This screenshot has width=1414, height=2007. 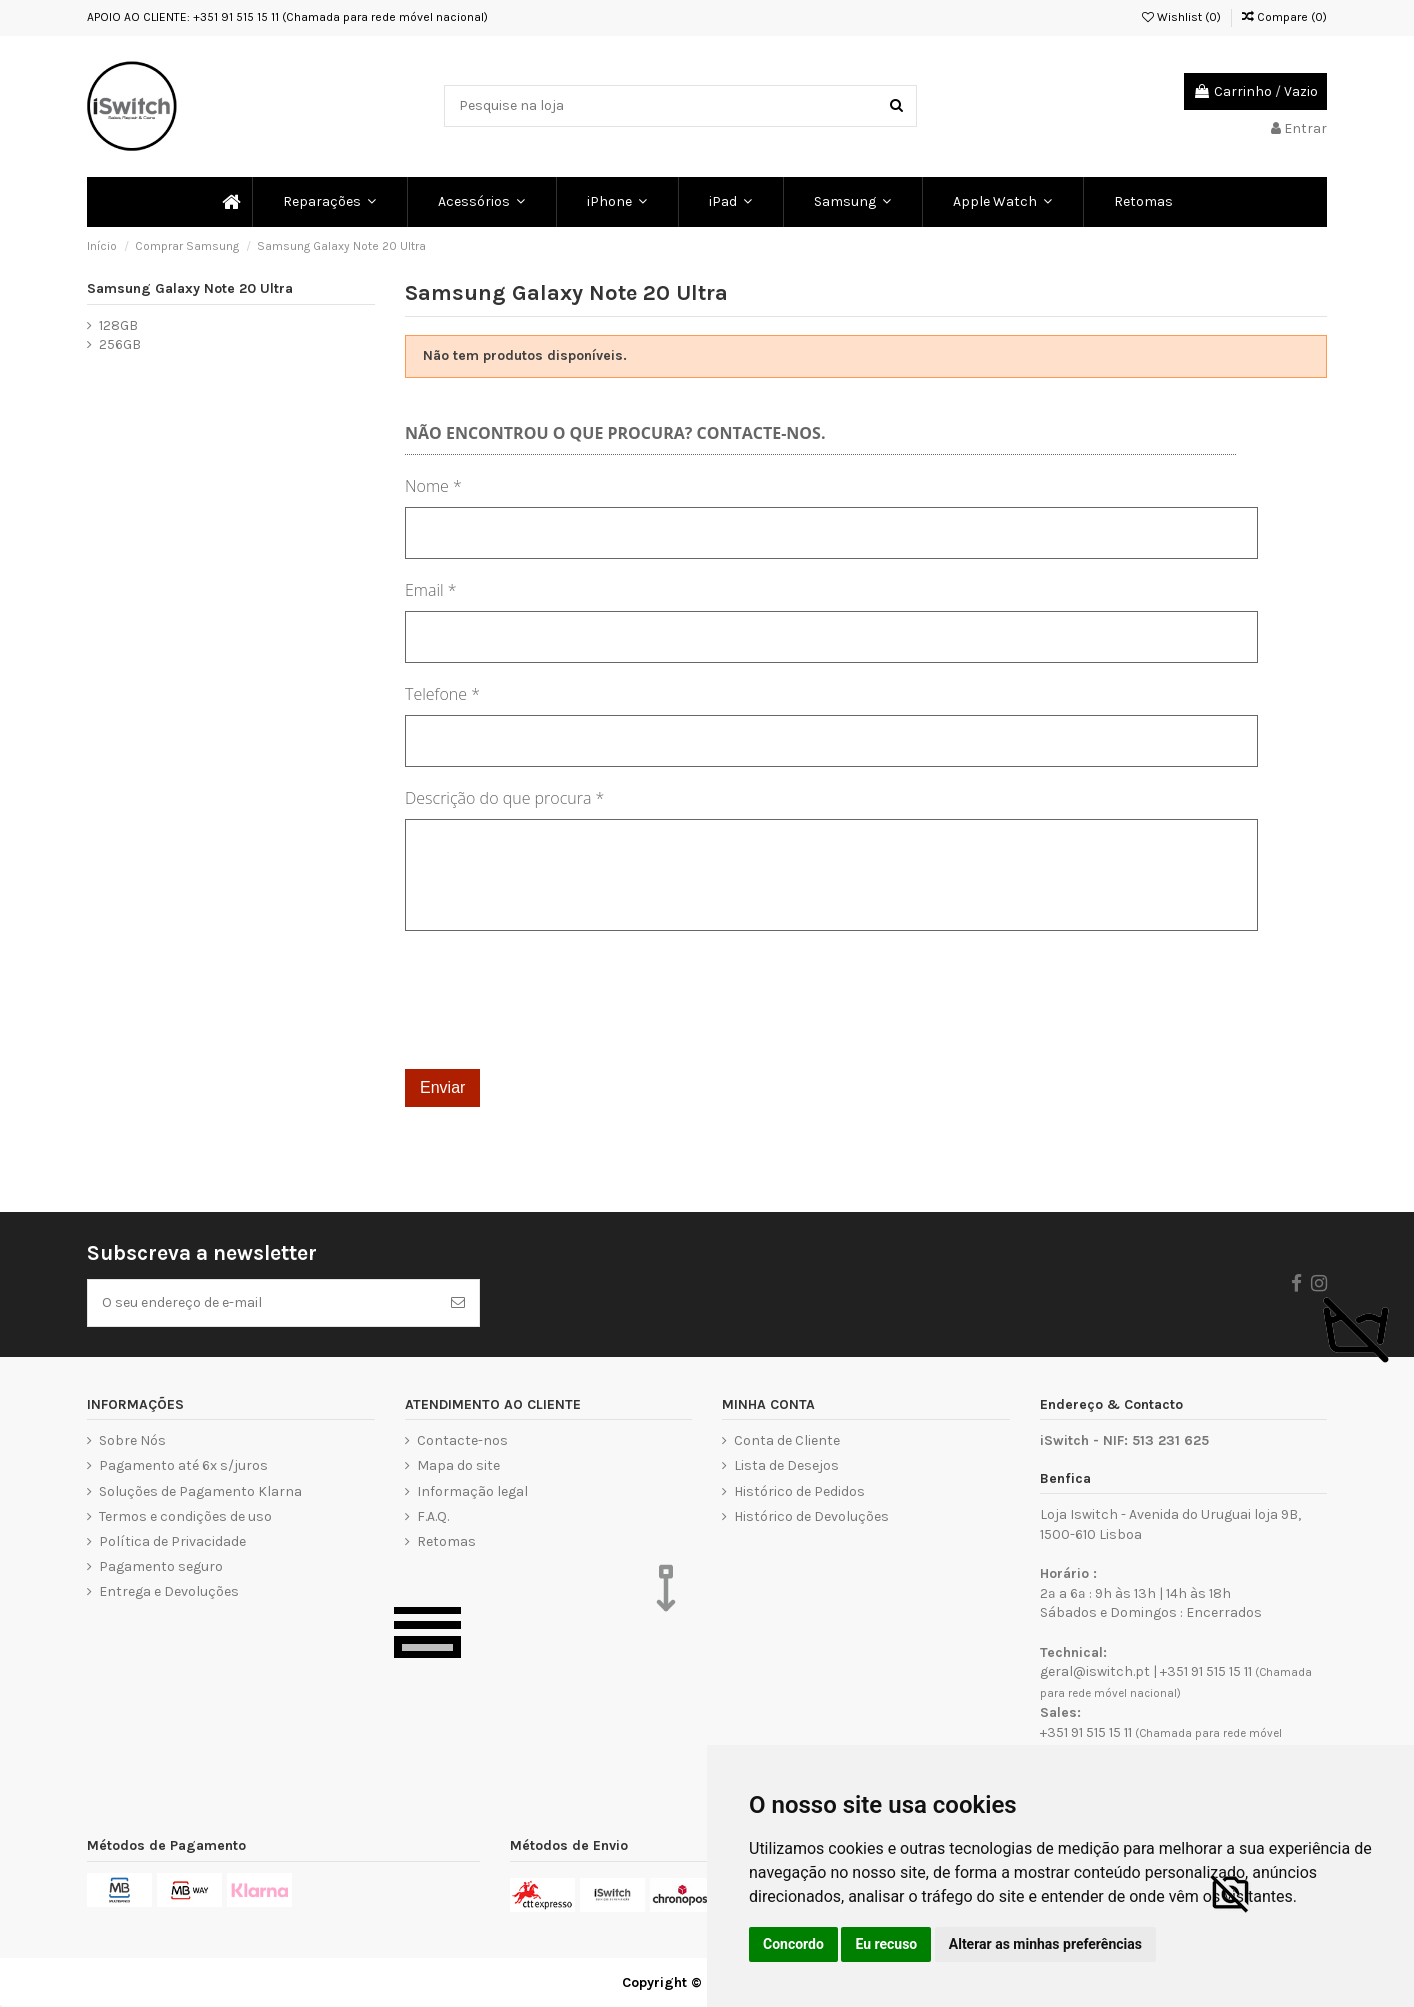 I want to click on do not wash or laundry not available, so click(x=1356, y=1330).